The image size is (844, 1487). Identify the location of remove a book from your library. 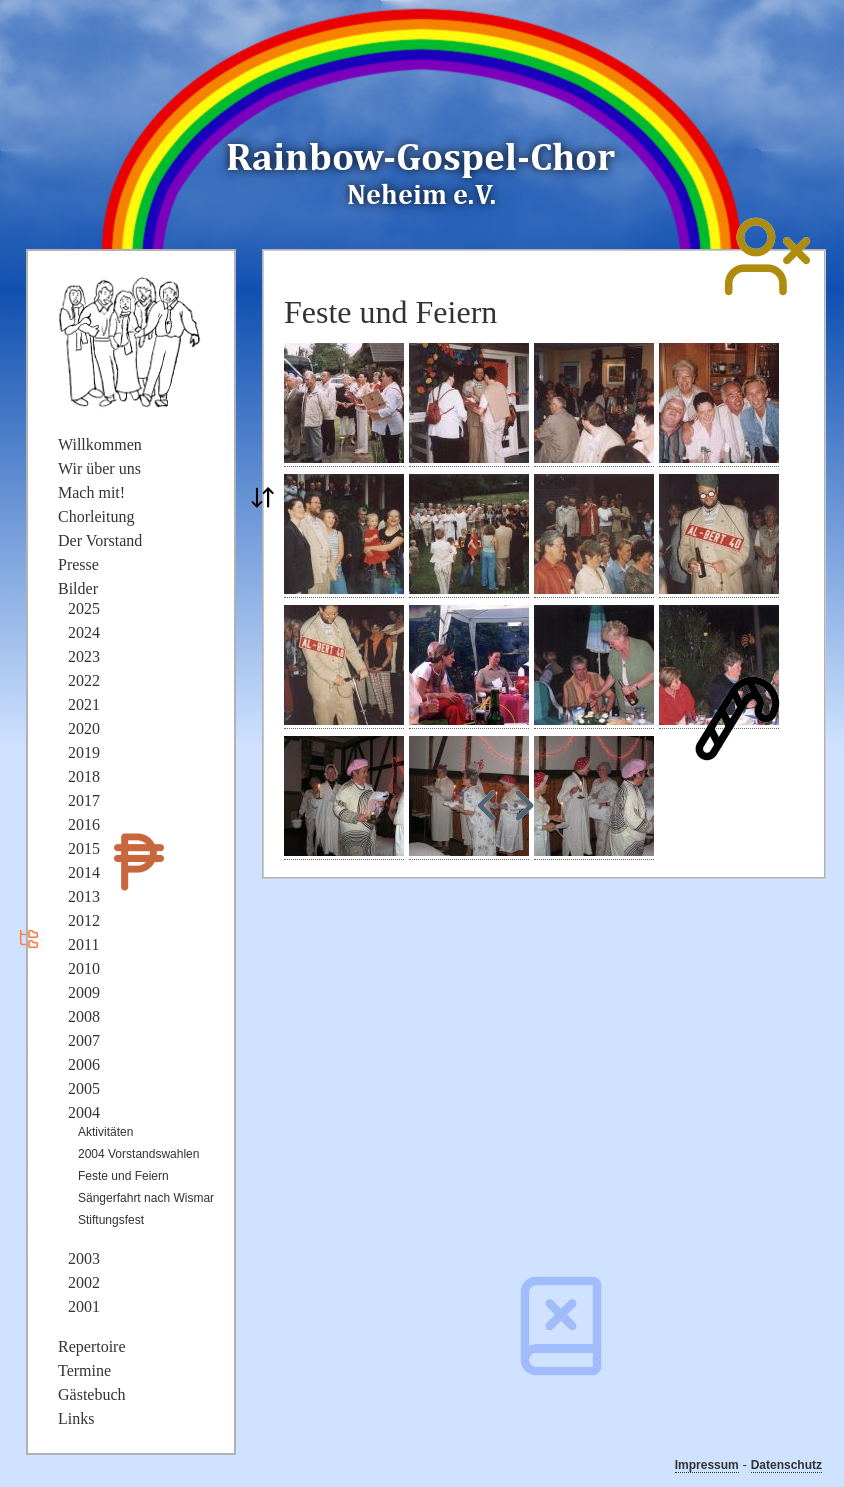
(561, 1326).